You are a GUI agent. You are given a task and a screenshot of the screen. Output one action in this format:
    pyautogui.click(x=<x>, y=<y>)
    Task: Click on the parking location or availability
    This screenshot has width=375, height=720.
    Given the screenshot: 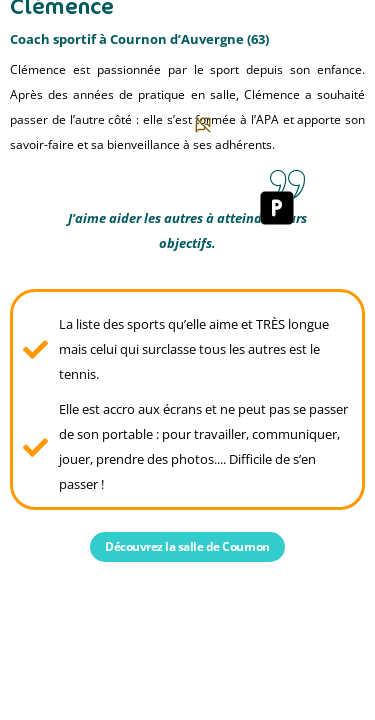 What is the action you would take?
    pyautogui.click(x=277, y=208)
    